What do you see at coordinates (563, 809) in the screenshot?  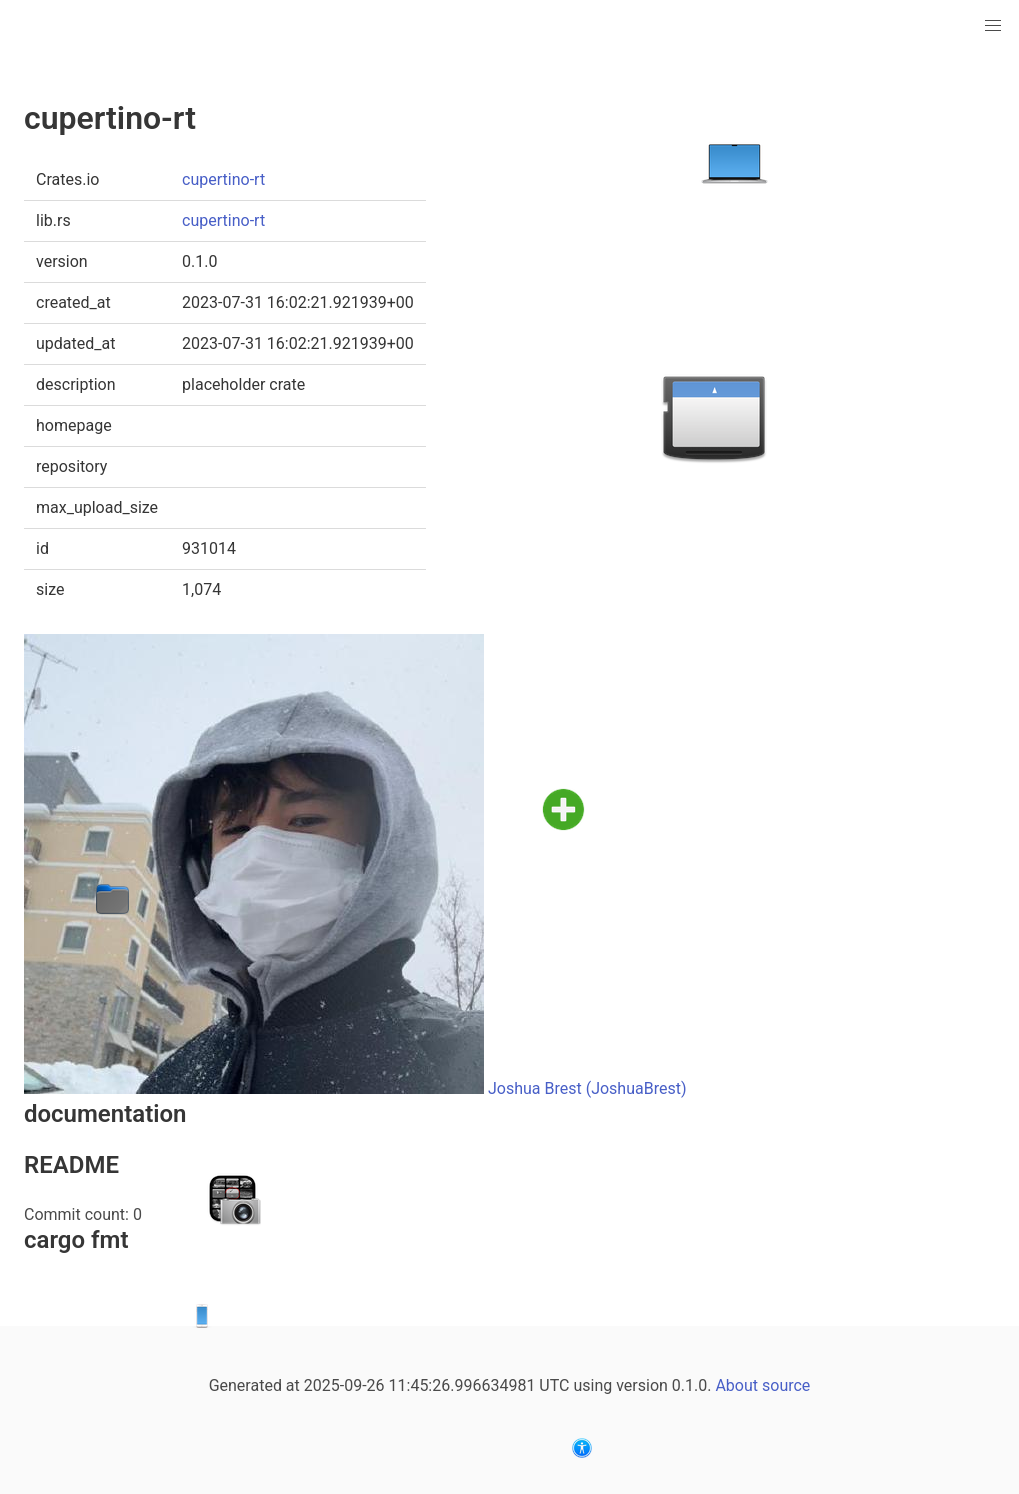 I see `add a new item to the list` at bounding box center [563, 809].